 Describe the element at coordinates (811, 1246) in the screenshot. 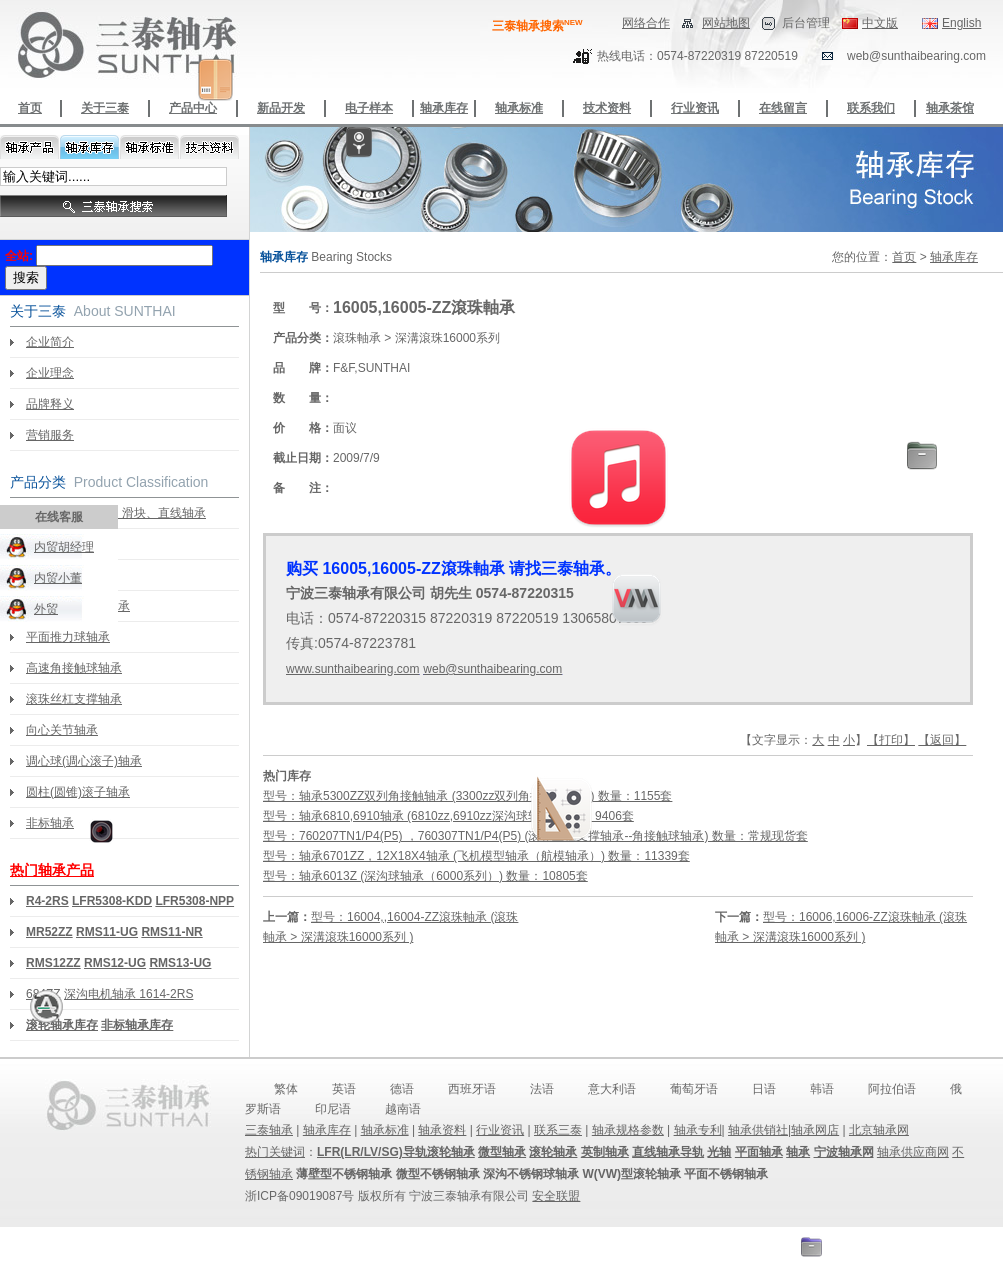

I see `open the file manager application` at that location.